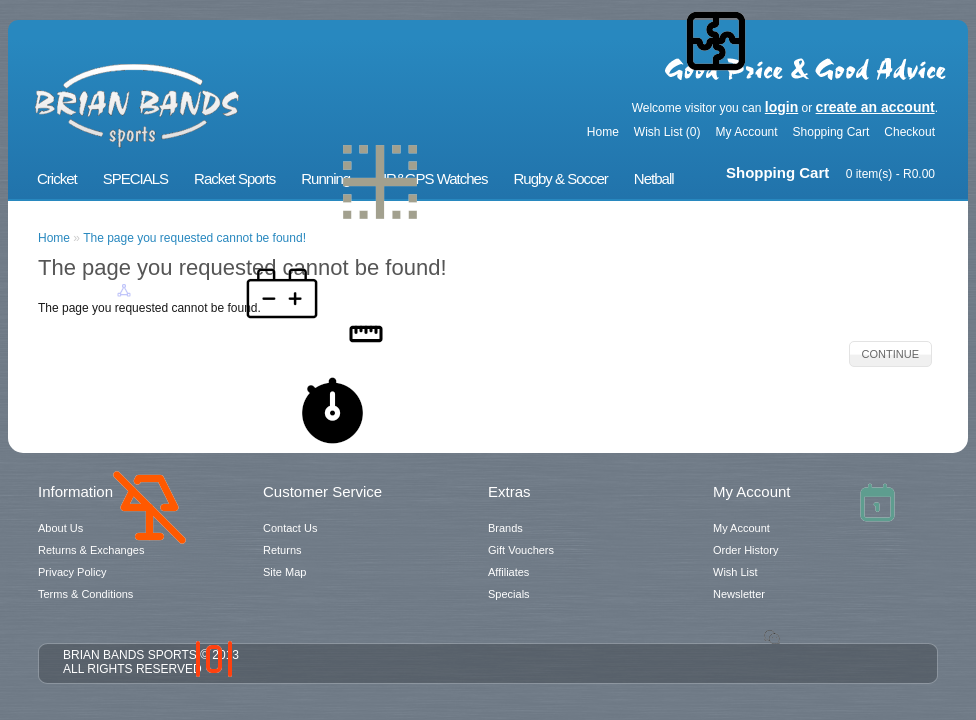 The width and height of the screenshot is (976, 720). I want to click on apply inner borders to selected cells, so click(380, 182).